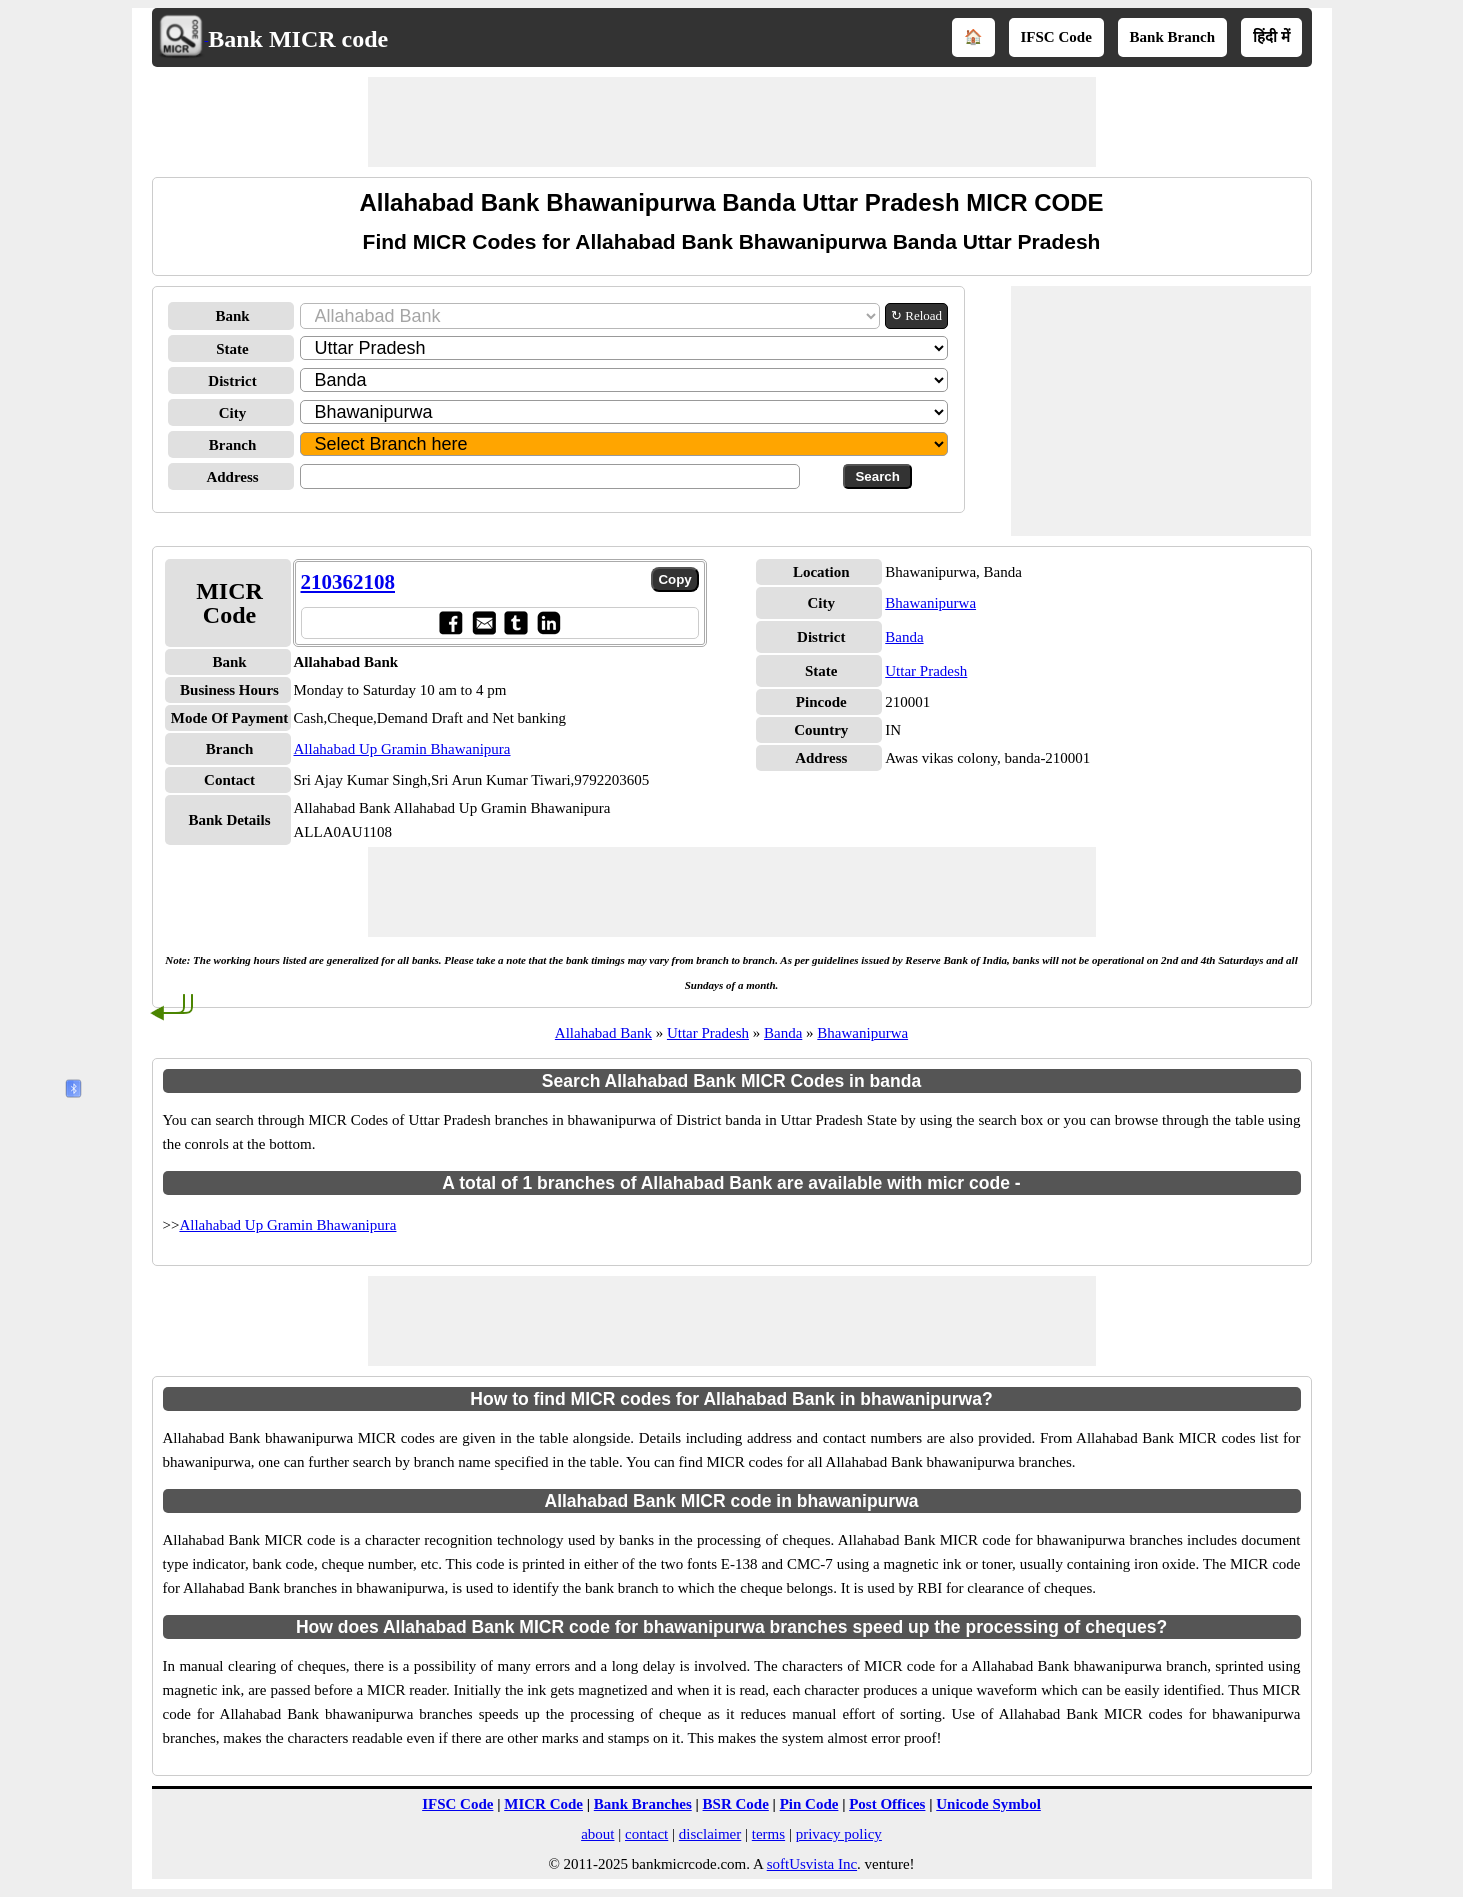  What do you see at coordinates (73, 1088) in the screenshot?
I see `open bluetooth settings` at bounding box center [73, 1088].